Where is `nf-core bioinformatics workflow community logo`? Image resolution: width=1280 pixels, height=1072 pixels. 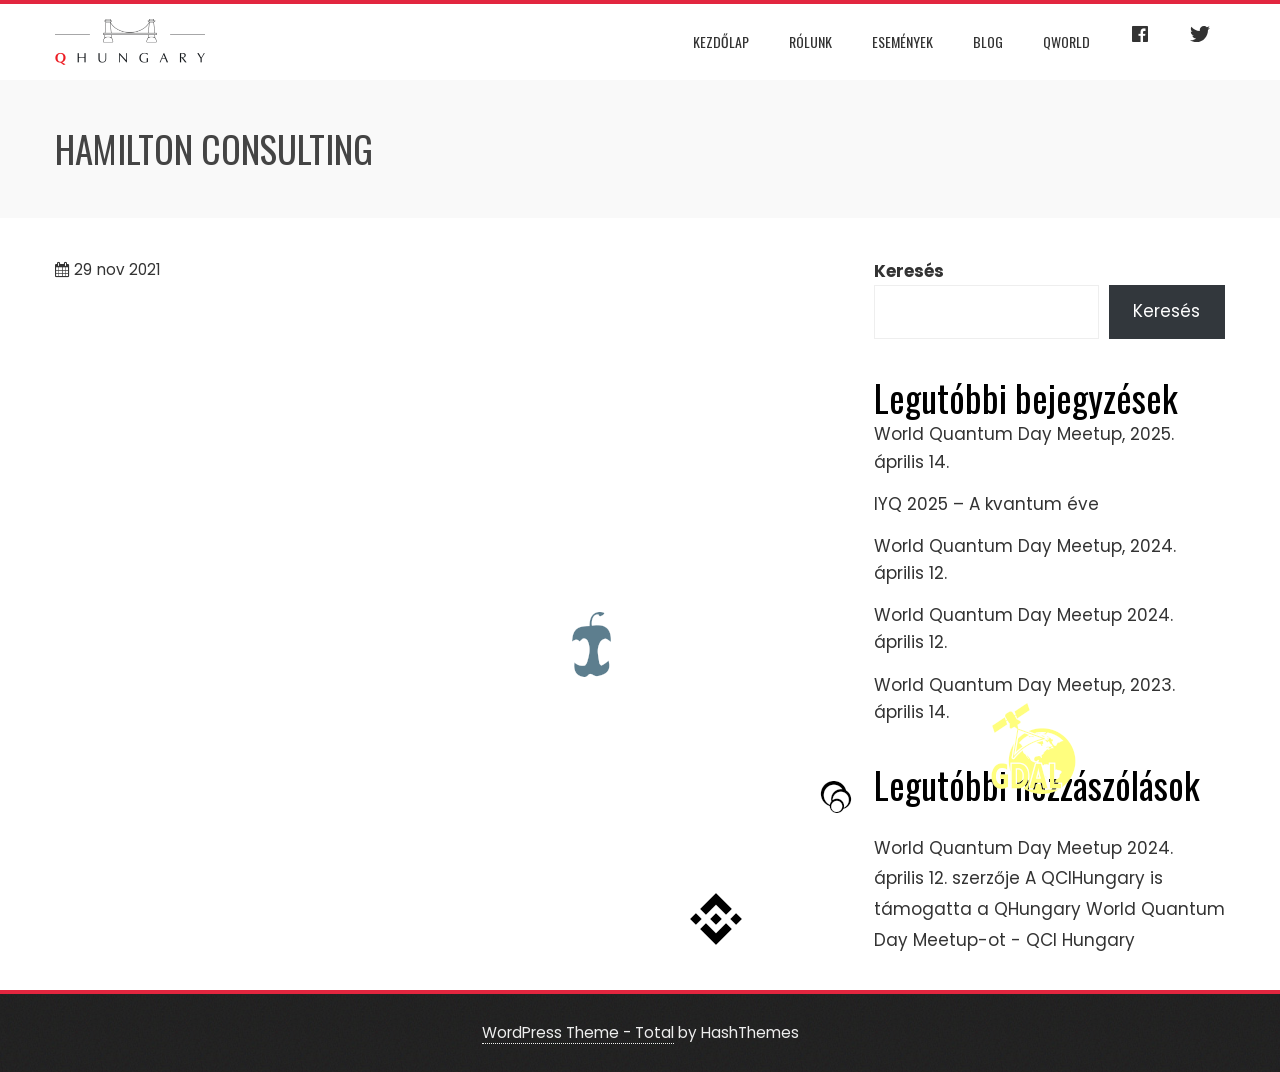
nf-core bioinformatics workflow community logo is located at coordinates (591, 644).